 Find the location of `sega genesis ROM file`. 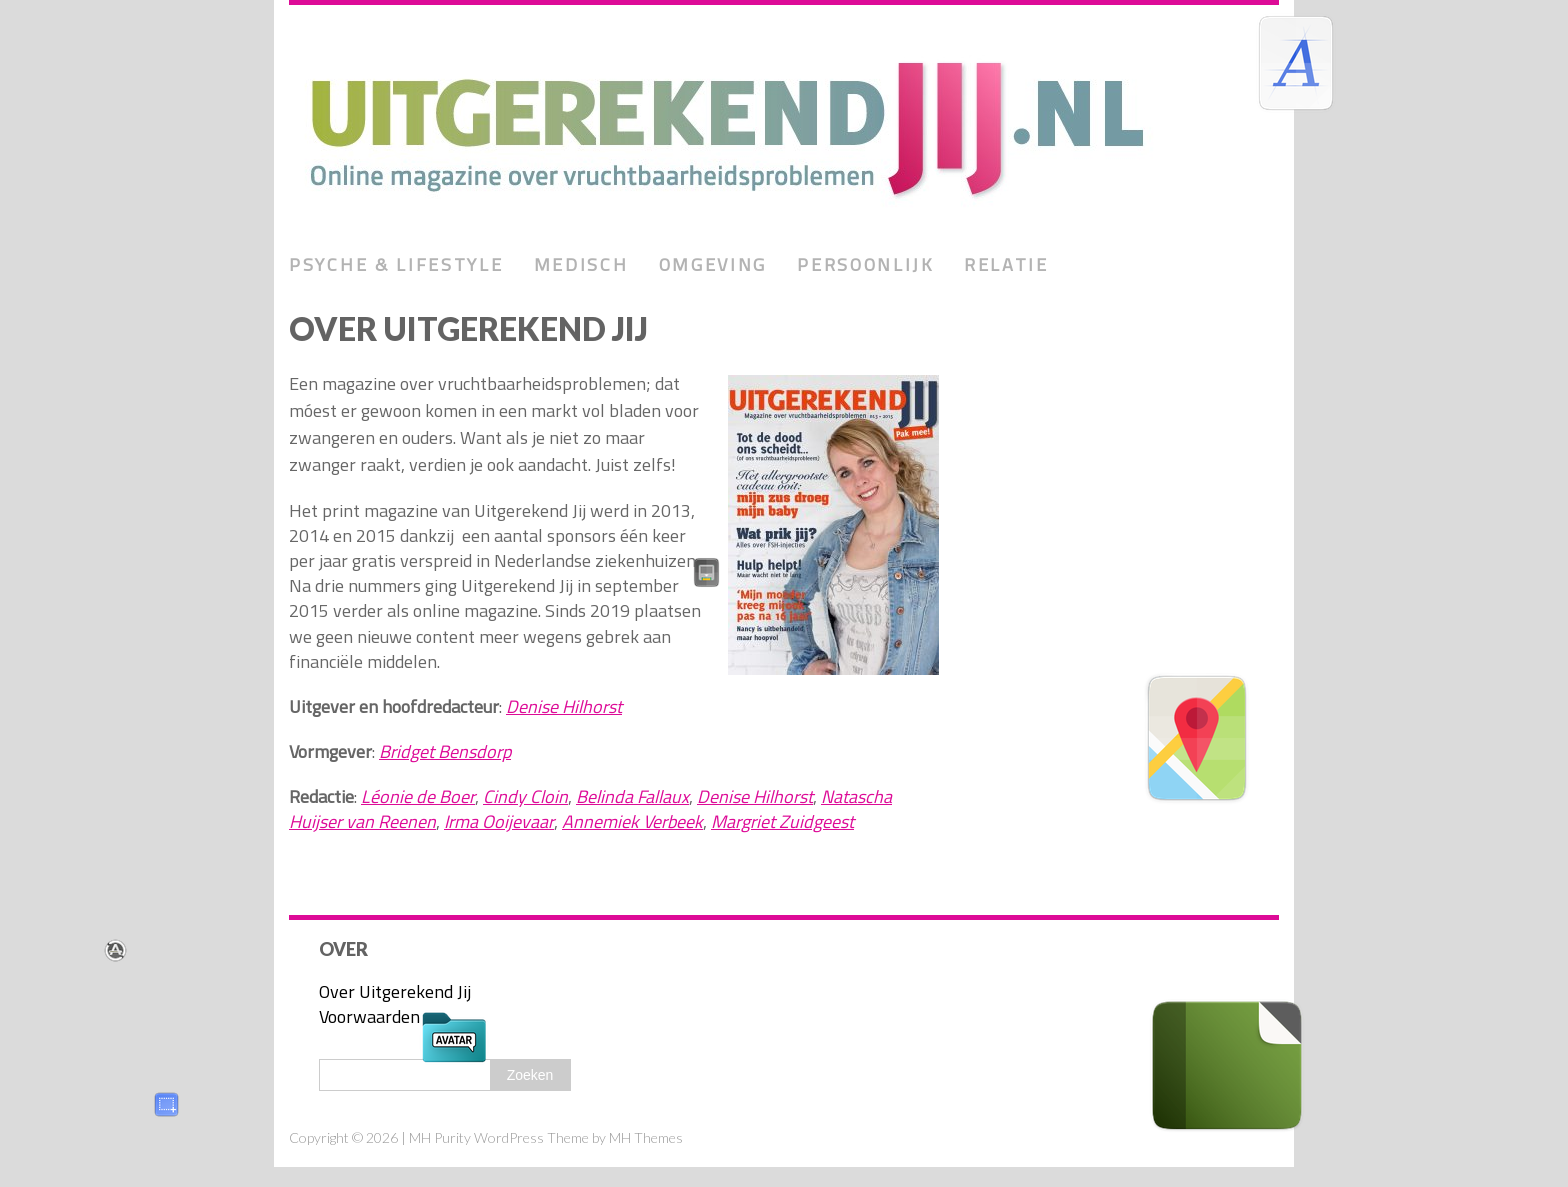

sega genesis ROM file is located at coordinates (706, 572).